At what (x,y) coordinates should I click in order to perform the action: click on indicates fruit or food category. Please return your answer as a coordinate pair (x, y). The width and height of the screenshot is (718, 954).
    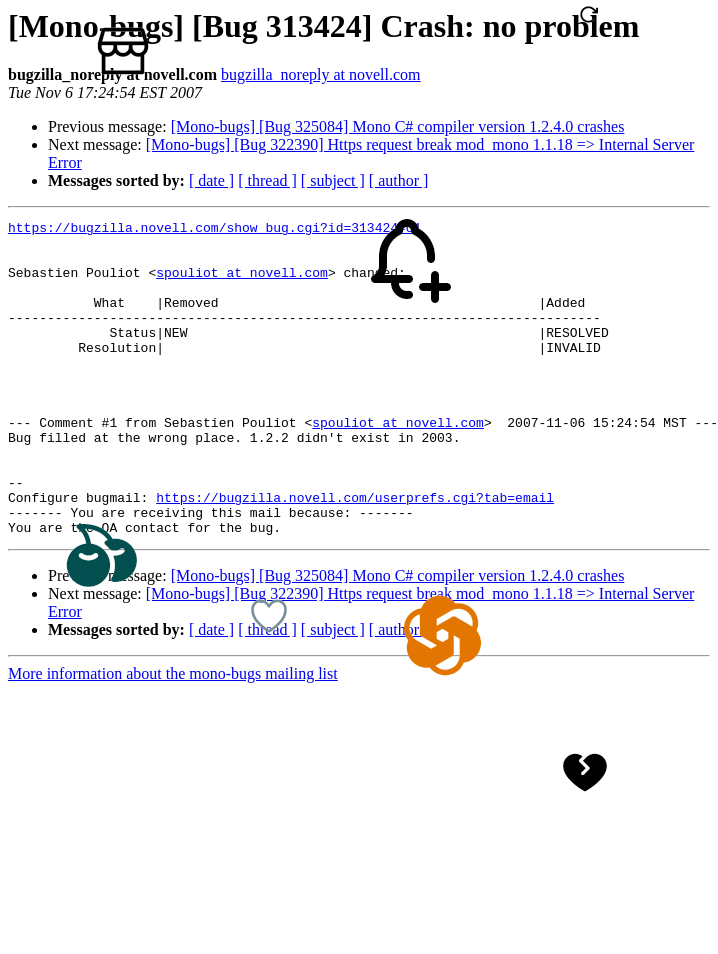
    Looking at the image, I should click on (100, 555).